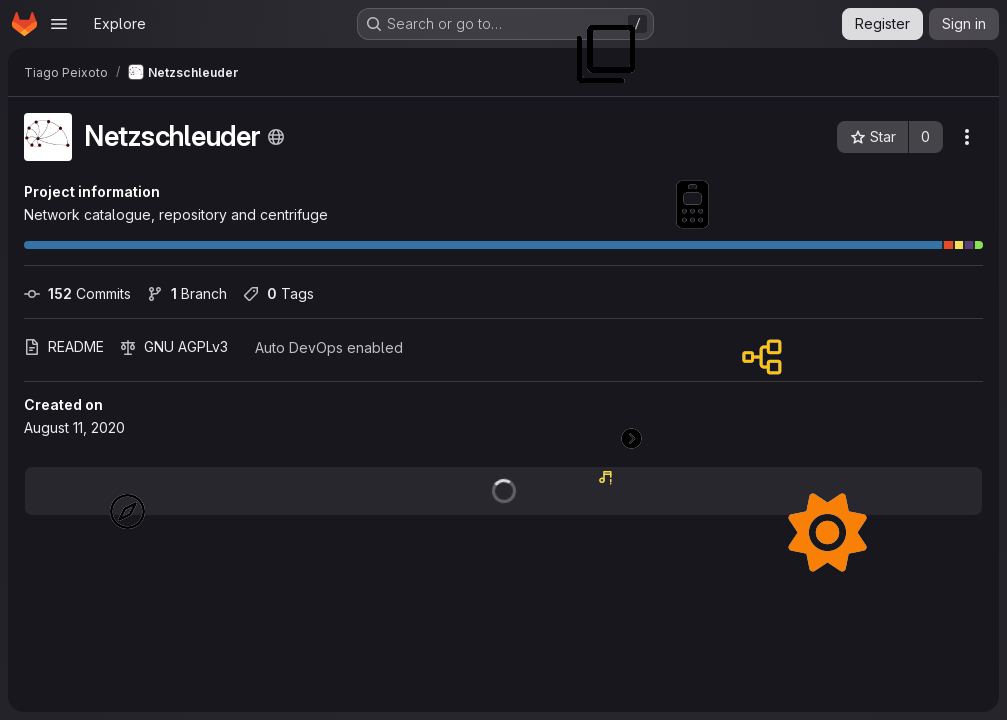 The image size is (1007, 720). Describe the element at coordinates (827, 532) in the screenshot. I see `toggle light mode or bright theme` at that location.